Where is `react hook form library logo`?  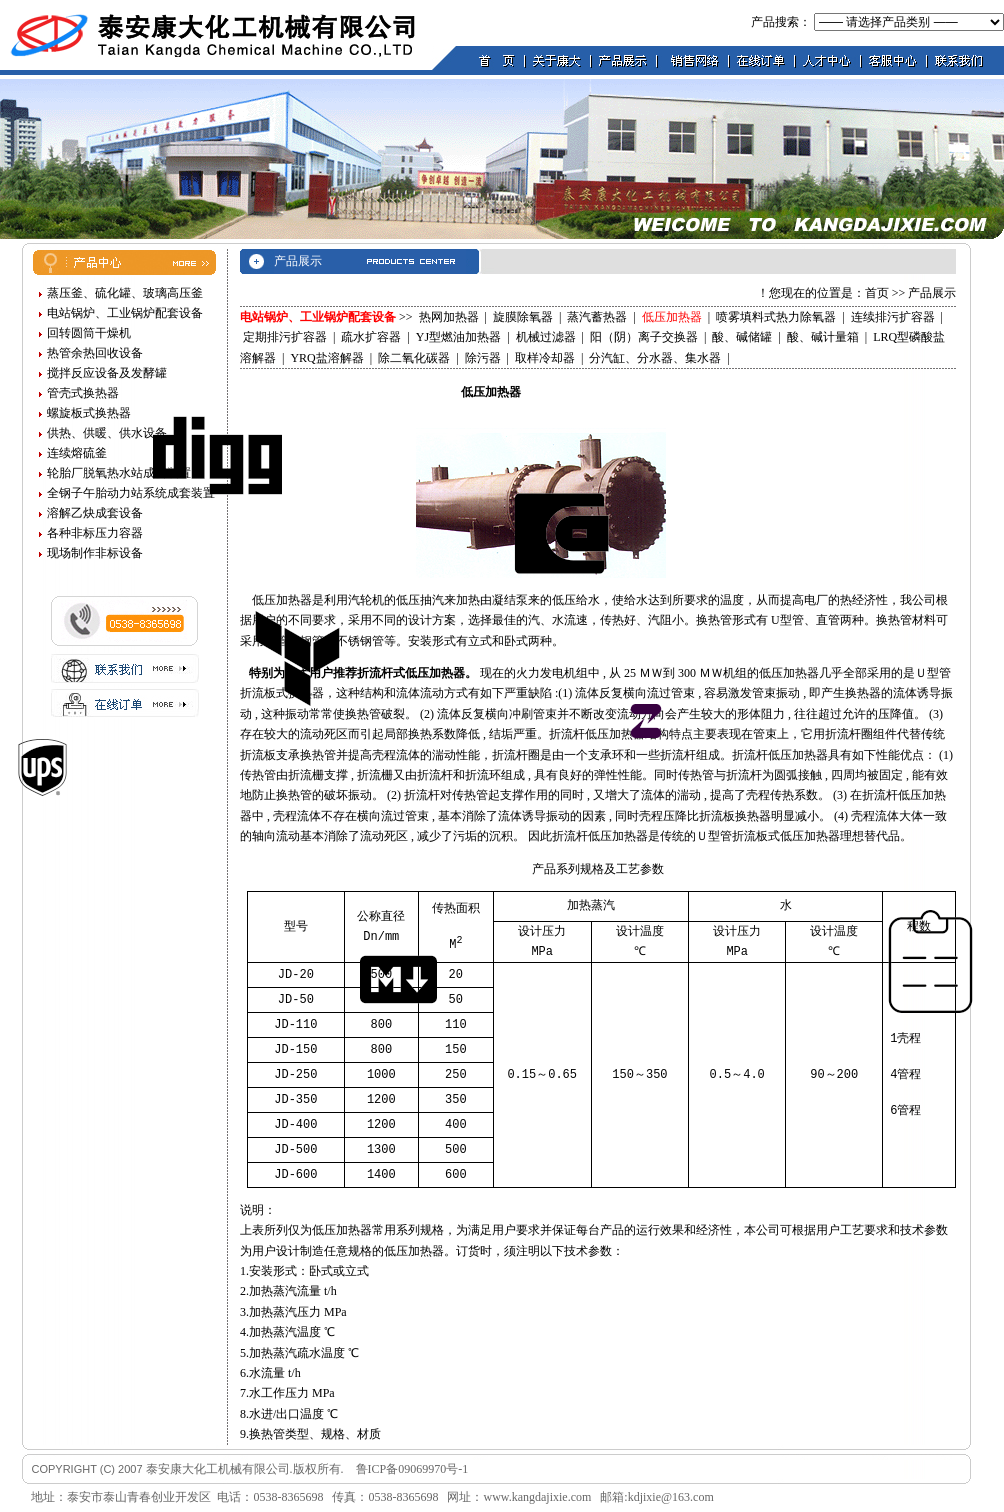
react hook form library logo is located at coordinates (930, 961).